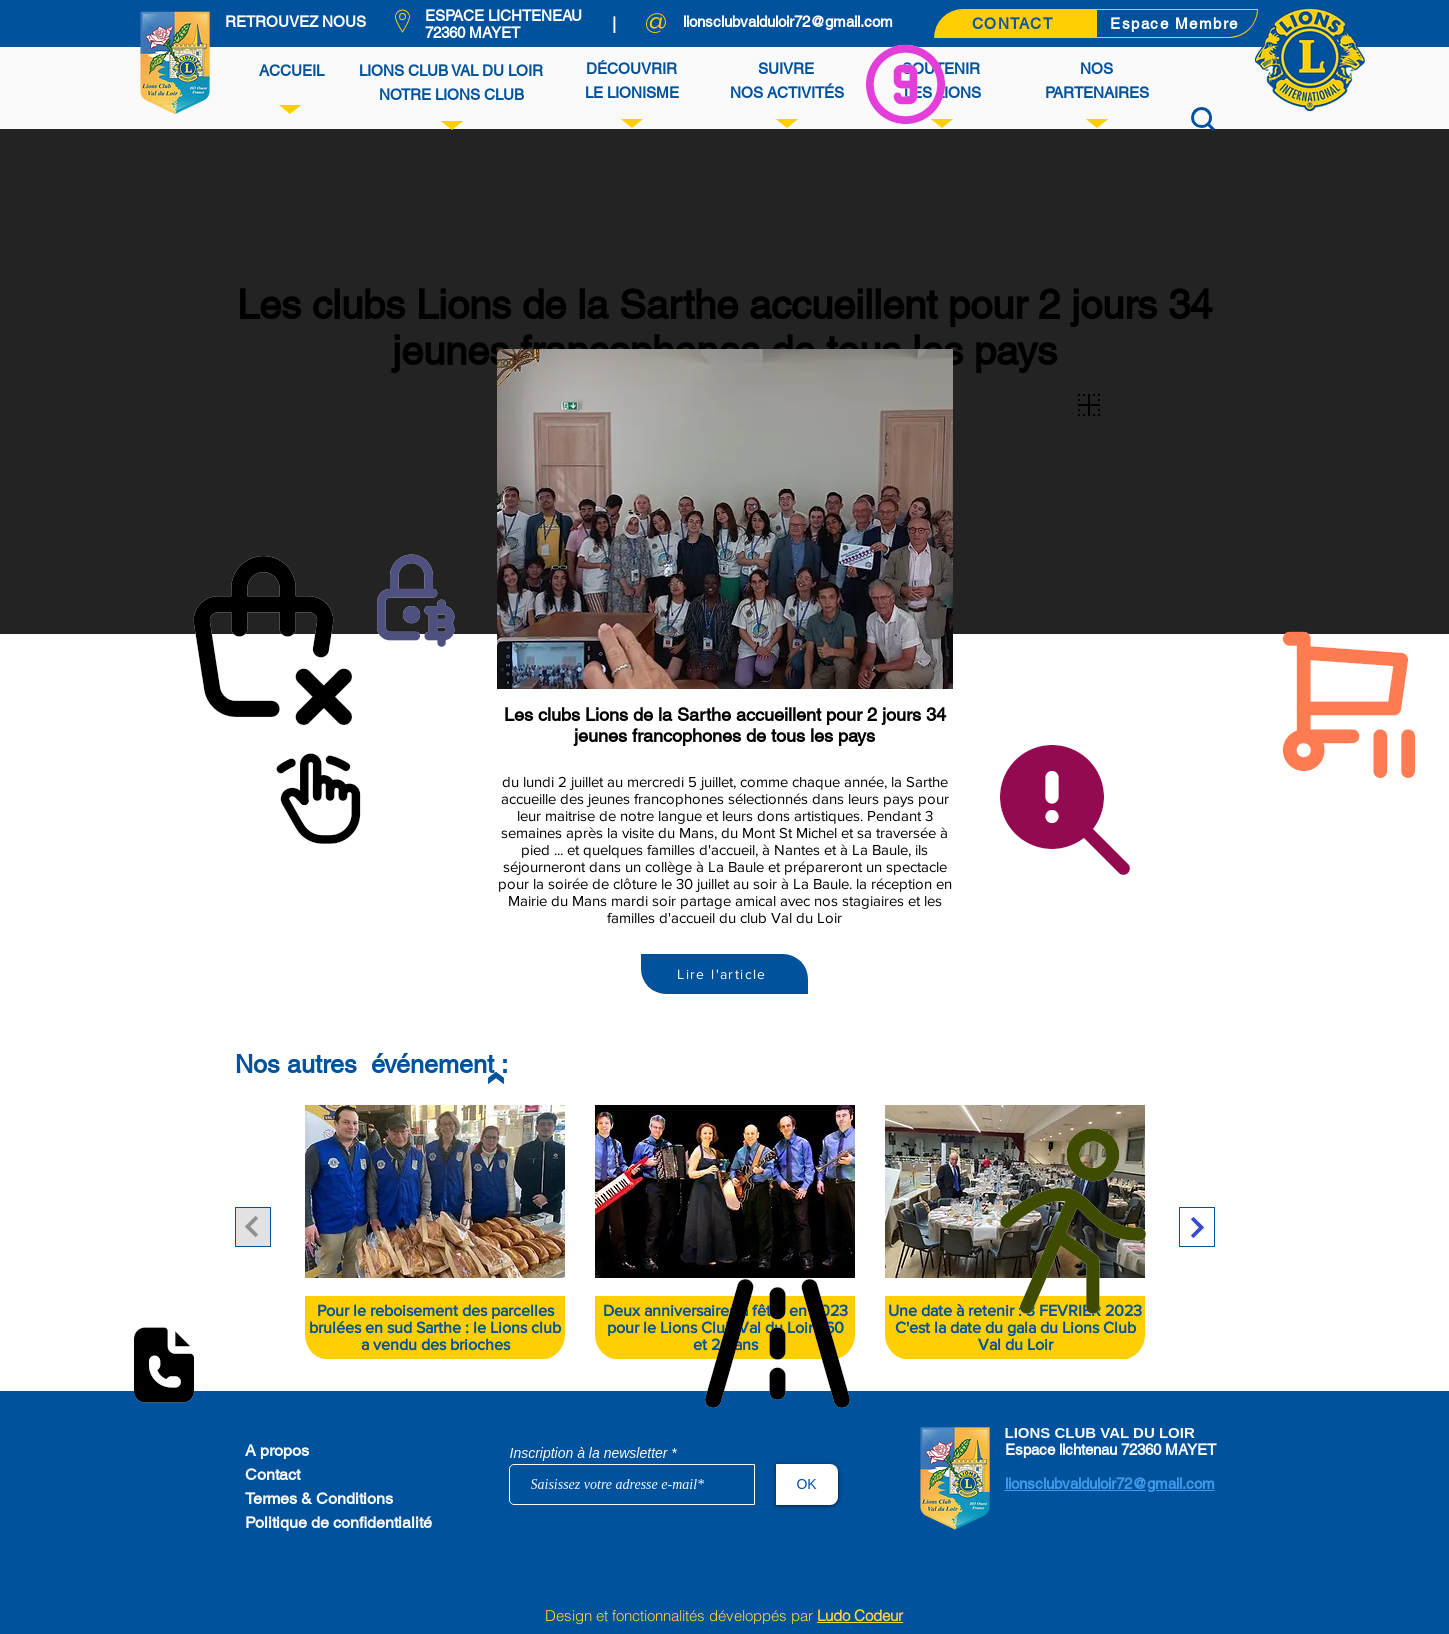 This screenshot has height=1634, width=1449. What do you see at coordinates (1089, 405) in the screenshot?
I see `apply inner borders to selected cells` at bounding box center [1089, 405].